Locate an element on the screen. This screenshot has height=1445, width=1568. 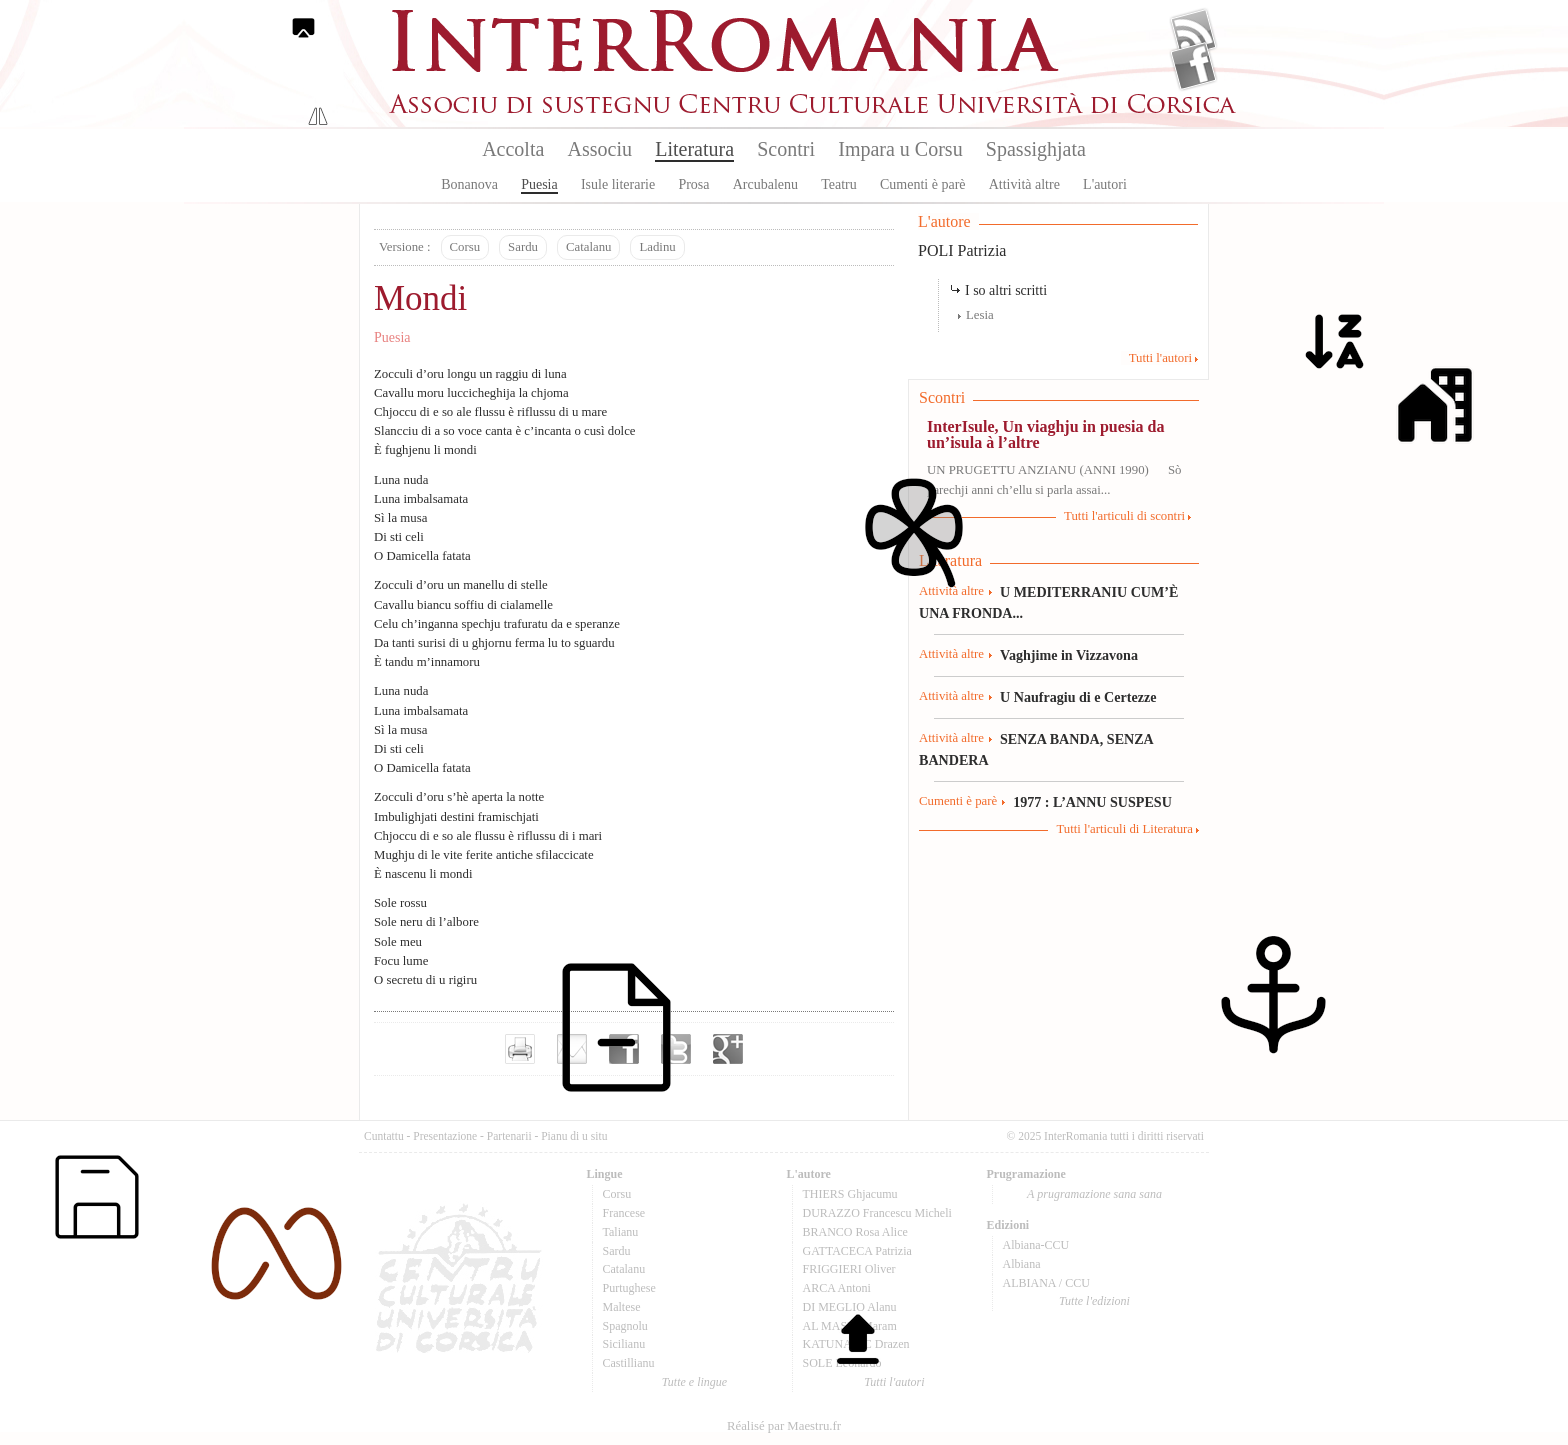
flip image horizontally is located at coordinates (318, 117).